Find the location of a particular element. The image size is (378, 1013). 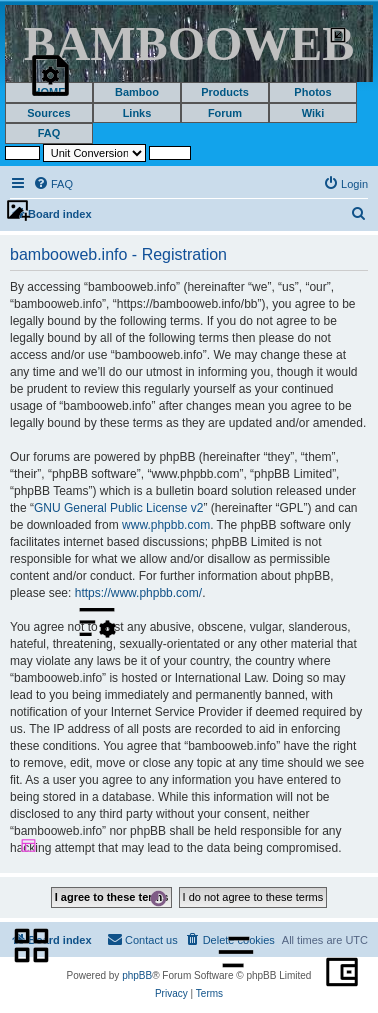

open navigation menu is located at coordinates (236, 952).